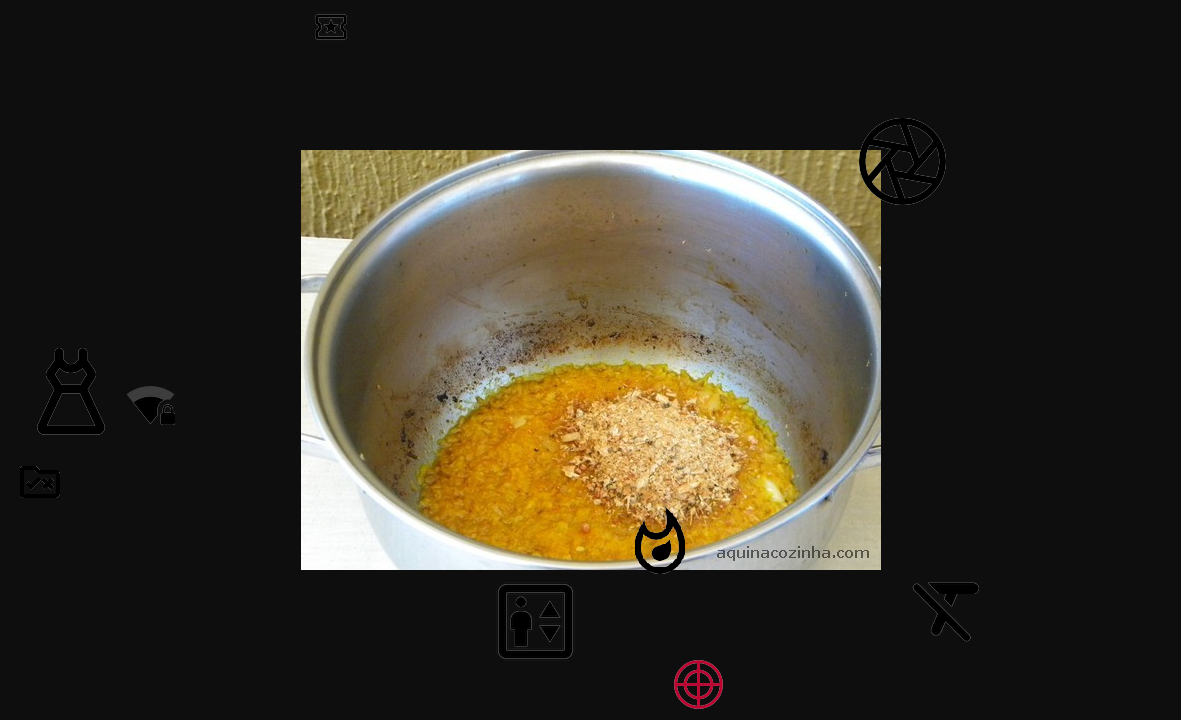  What do you see at coordinates (150, 404) in the screenshot?
I see `connected to a secure wifi network with good signal strength` at bounding box center [150, 404].